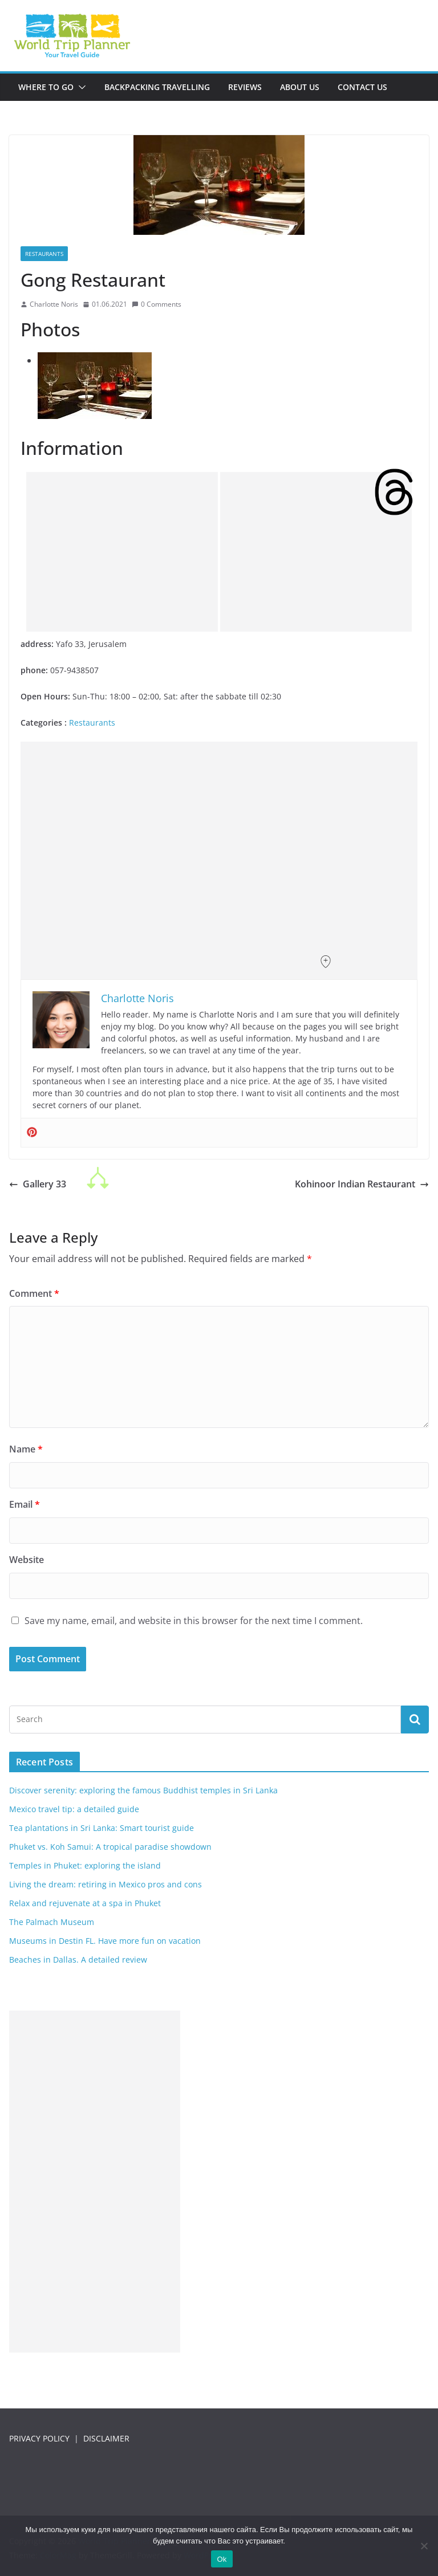 The image size is (438, 2576). I want to click on add a new location pin, so click(326, 962).